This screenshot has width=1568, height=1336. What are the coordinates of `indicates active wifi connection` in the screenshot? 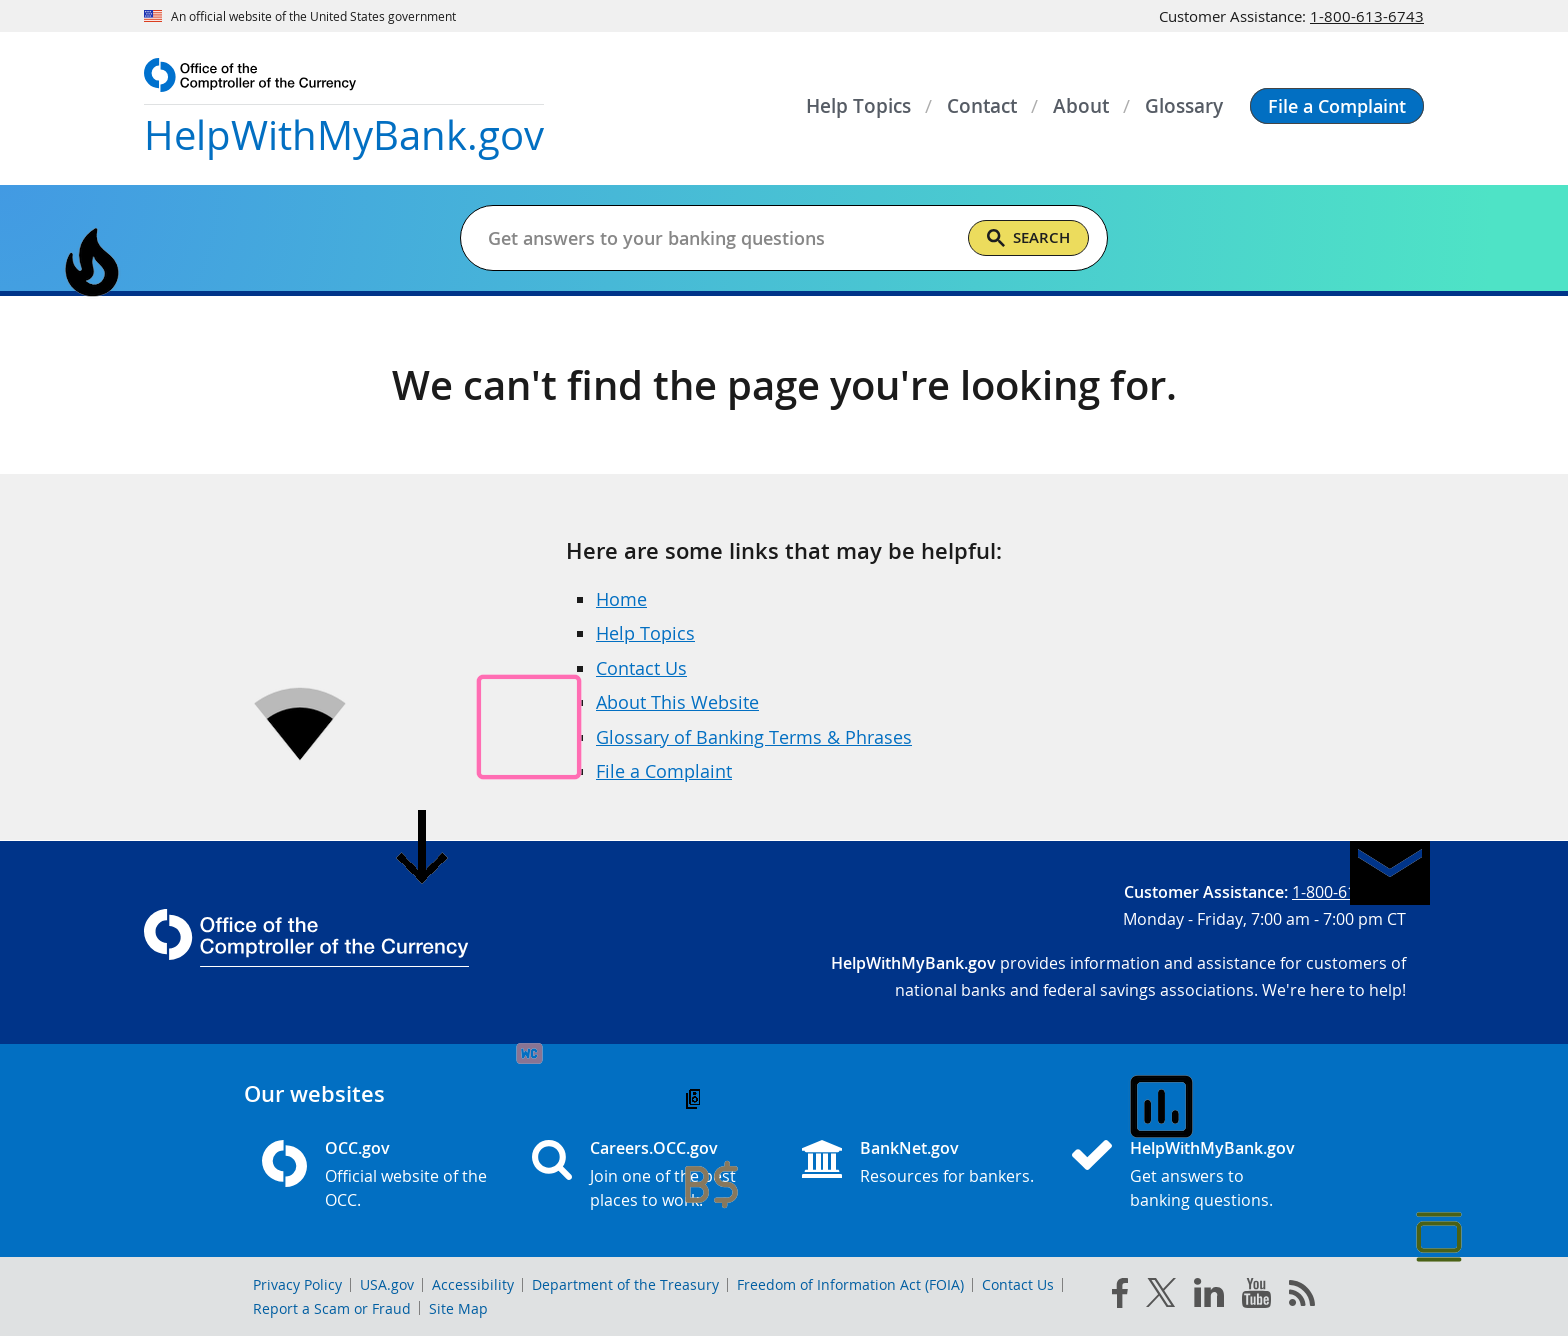 It's located at (300, 723).